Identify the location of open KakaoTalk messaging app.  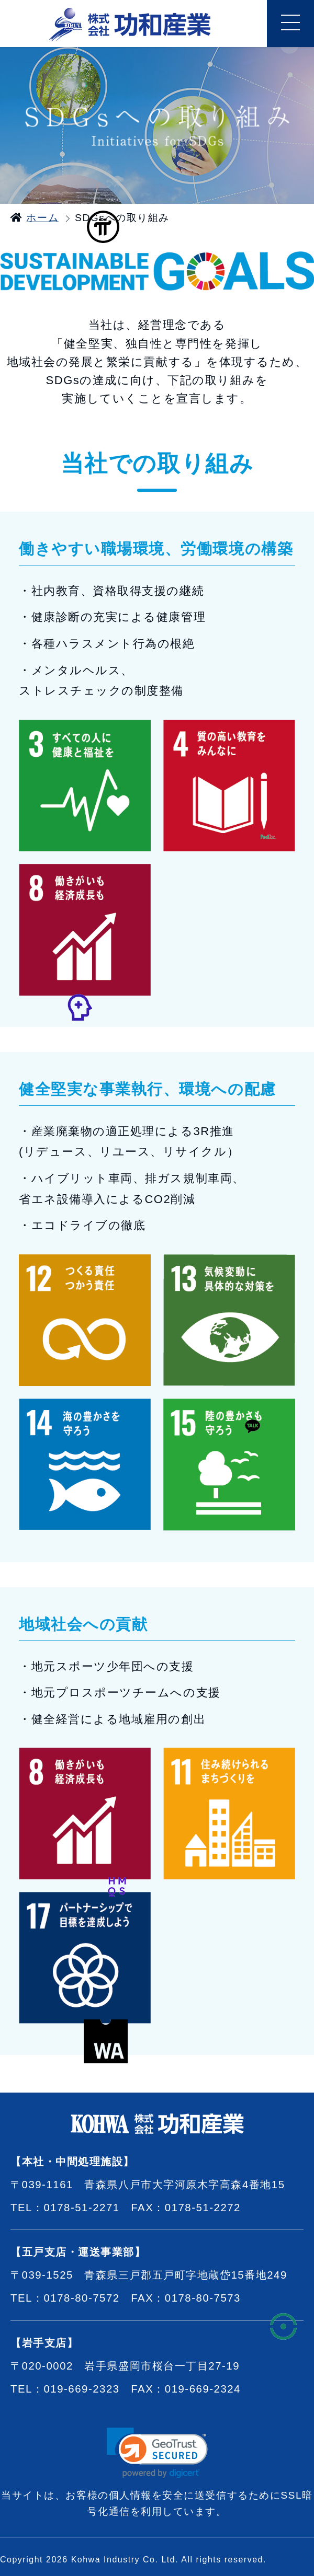
(252, 1426).